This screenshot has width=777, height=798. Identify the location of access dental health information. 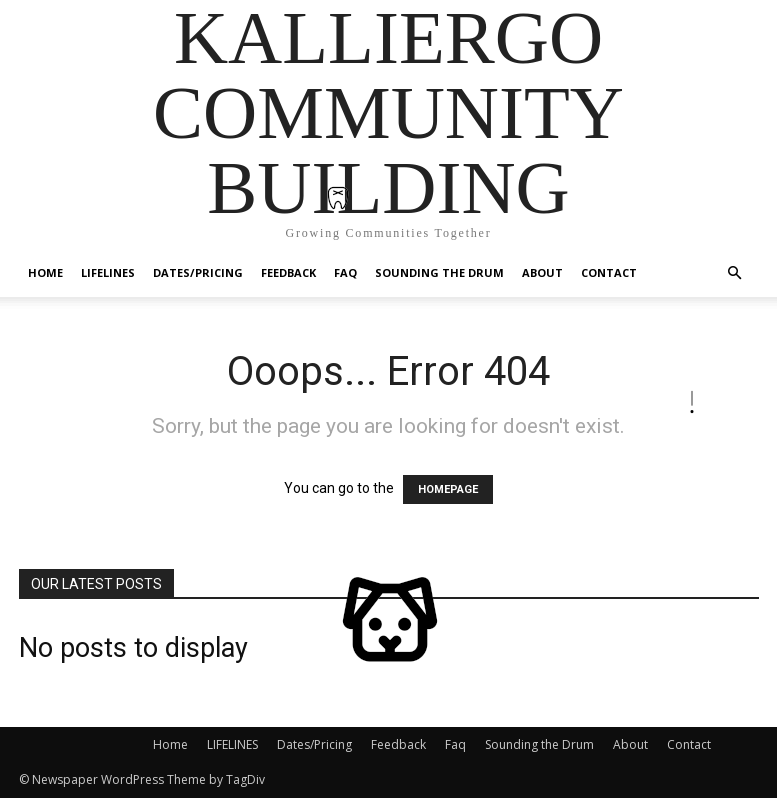
(338, 198).